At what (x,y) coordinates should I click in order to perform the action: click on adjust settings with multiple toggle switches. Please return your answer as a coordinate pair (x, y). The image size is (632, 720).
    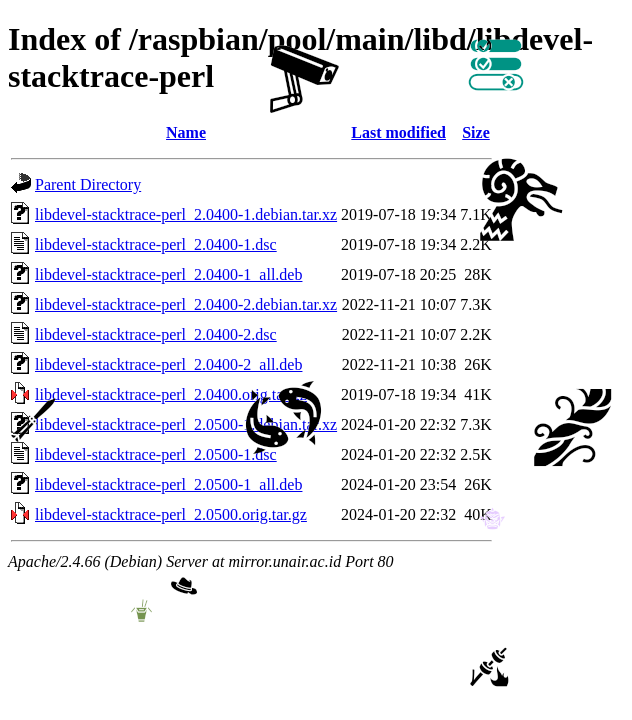
    Looking at the image, I should click on (496, 65).